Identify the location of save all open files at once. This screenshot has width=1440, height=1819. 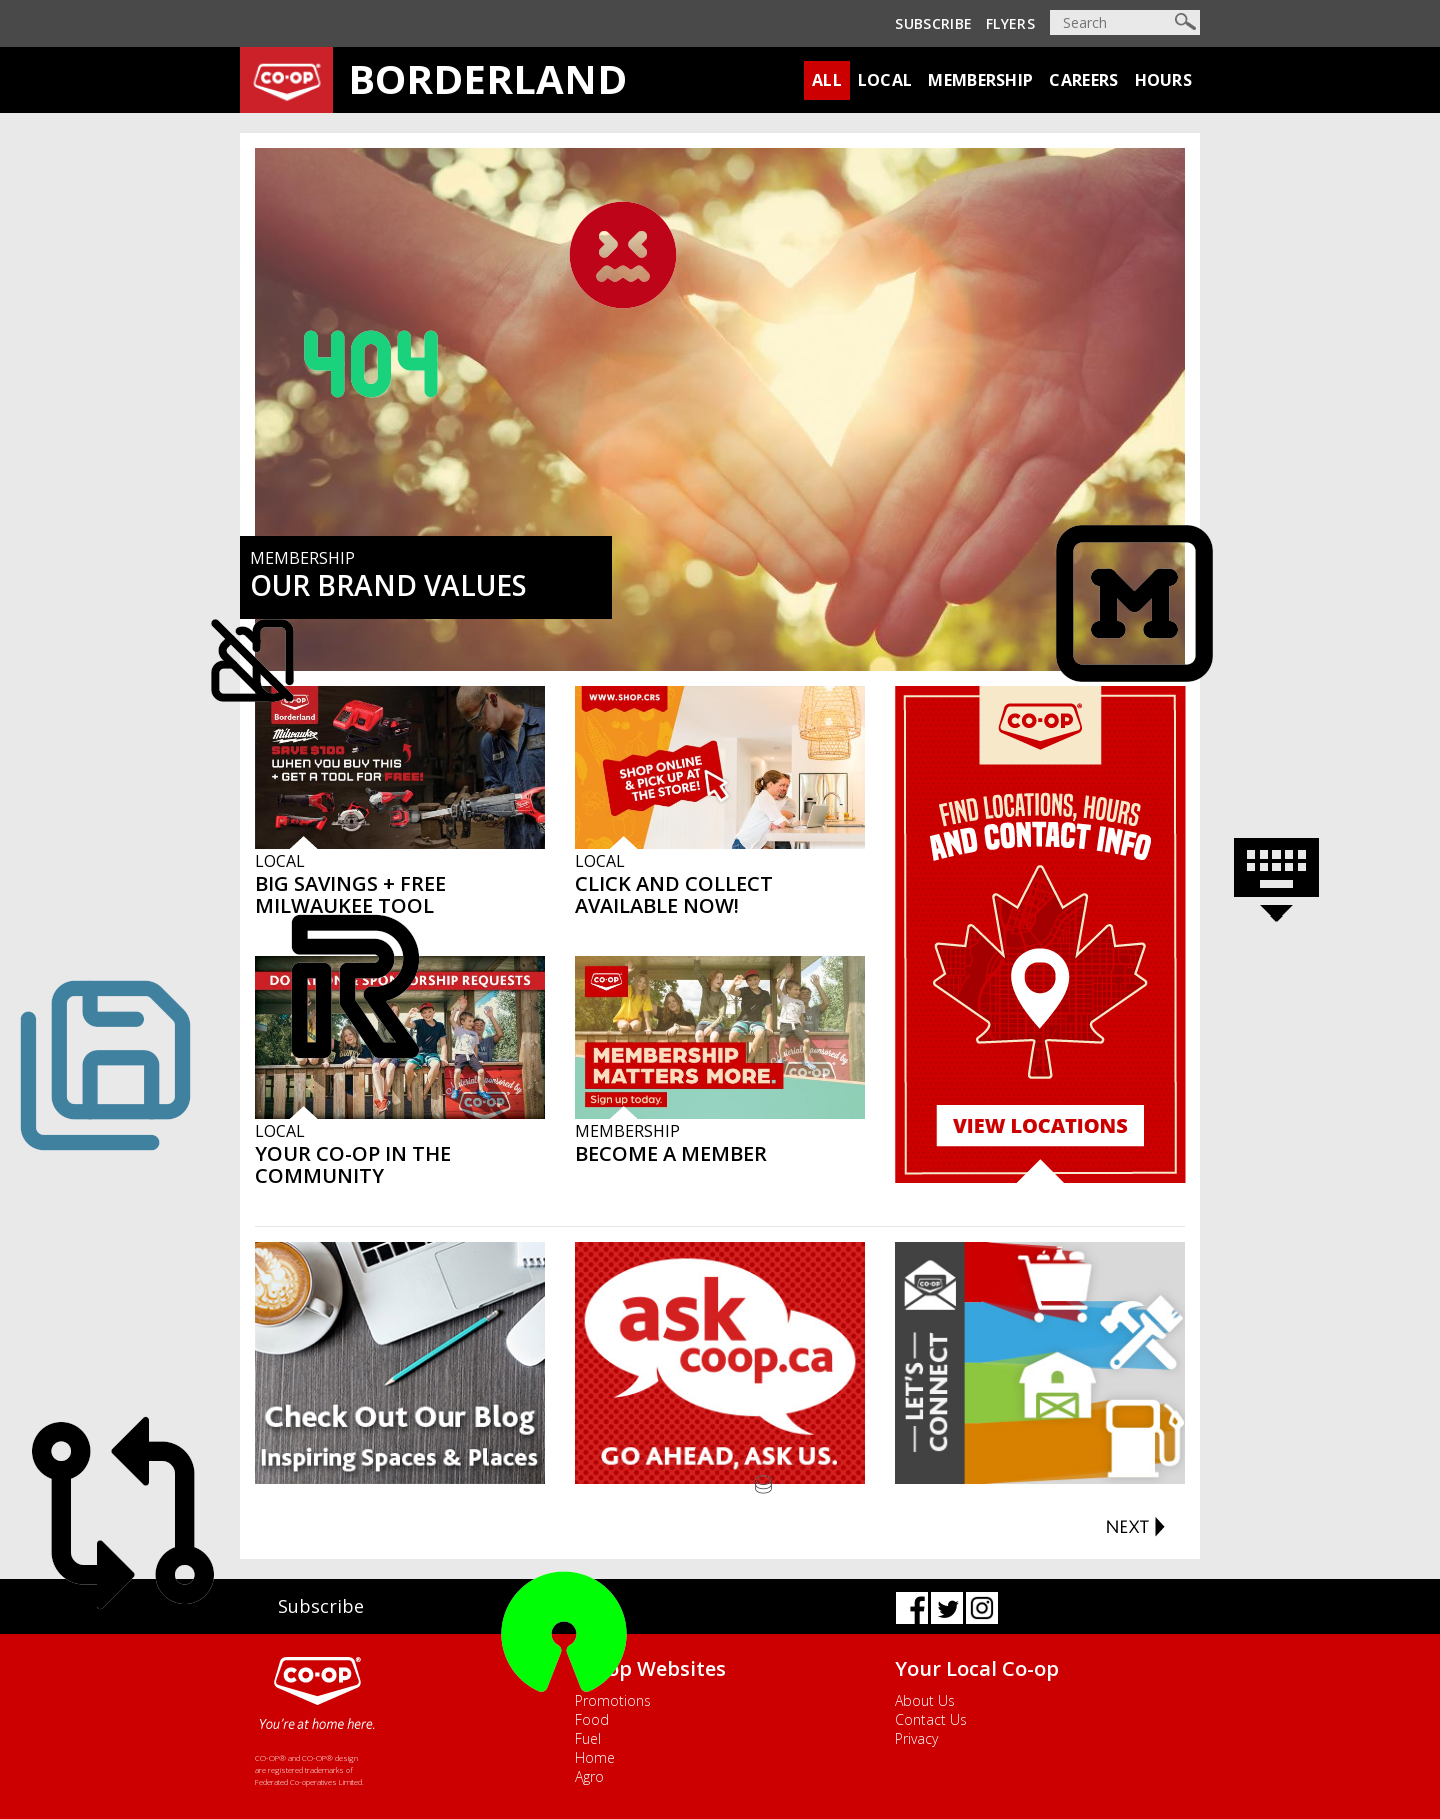
(105, 1065).